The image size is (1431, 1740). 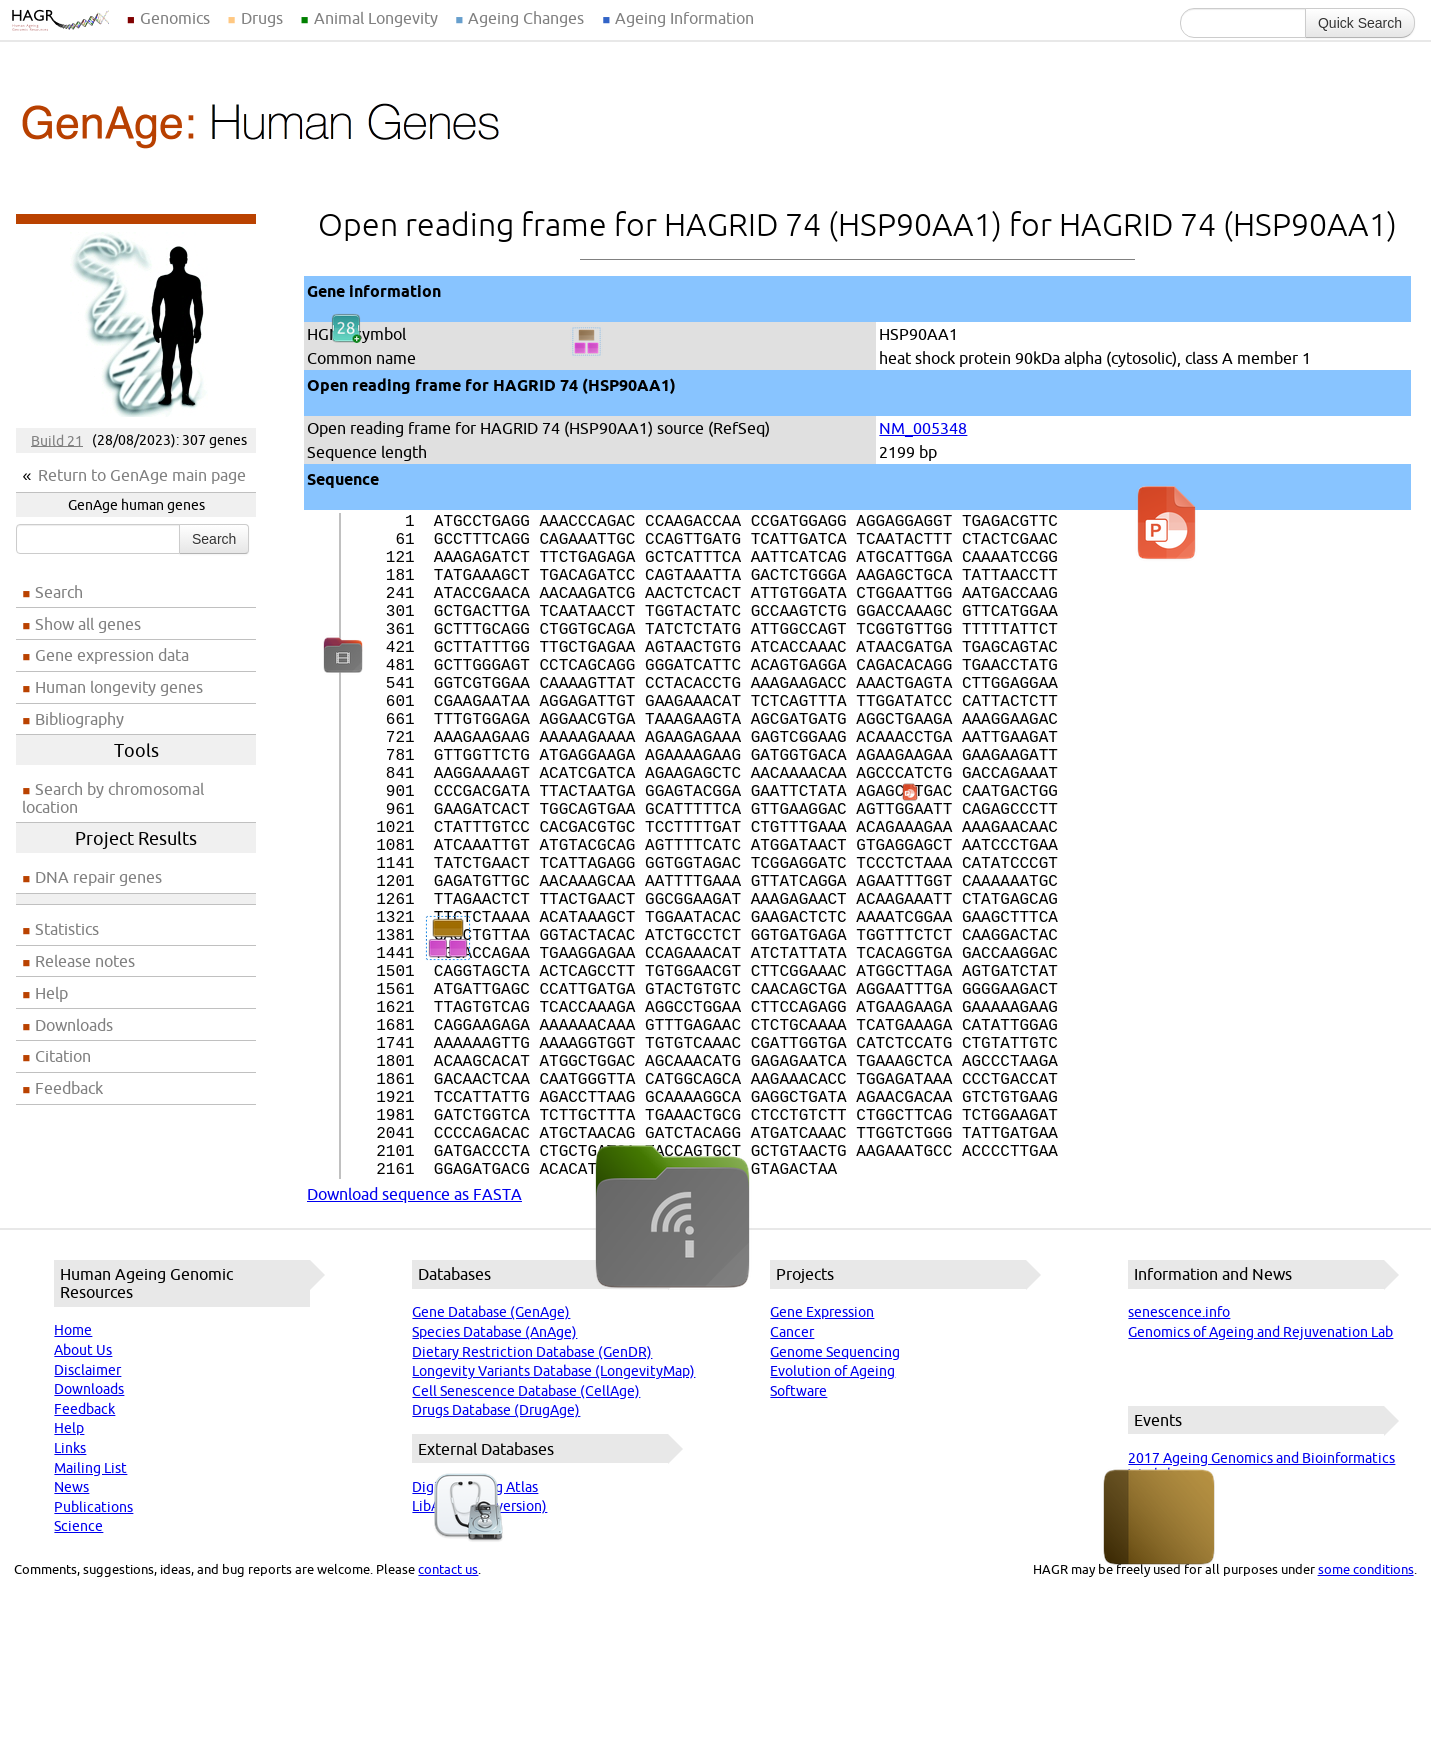 I want to click on create a new calendar appointment, so click(x=346, y=328).